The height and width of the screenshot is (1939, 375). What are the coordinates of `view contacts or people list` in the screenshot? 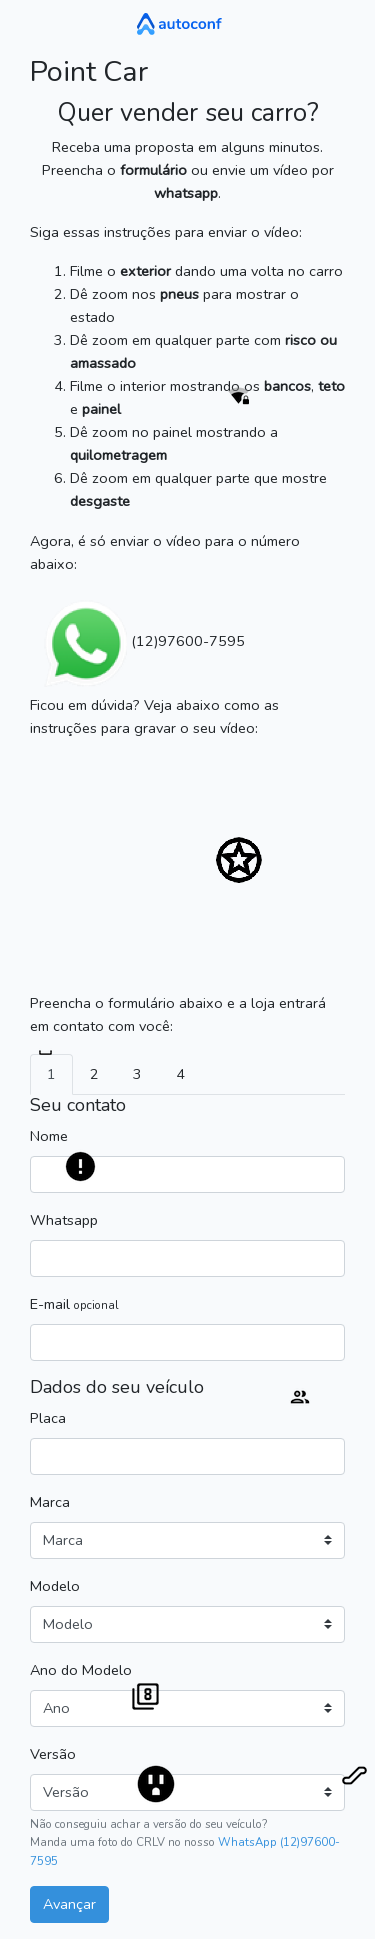 It's located at (300, 1397).